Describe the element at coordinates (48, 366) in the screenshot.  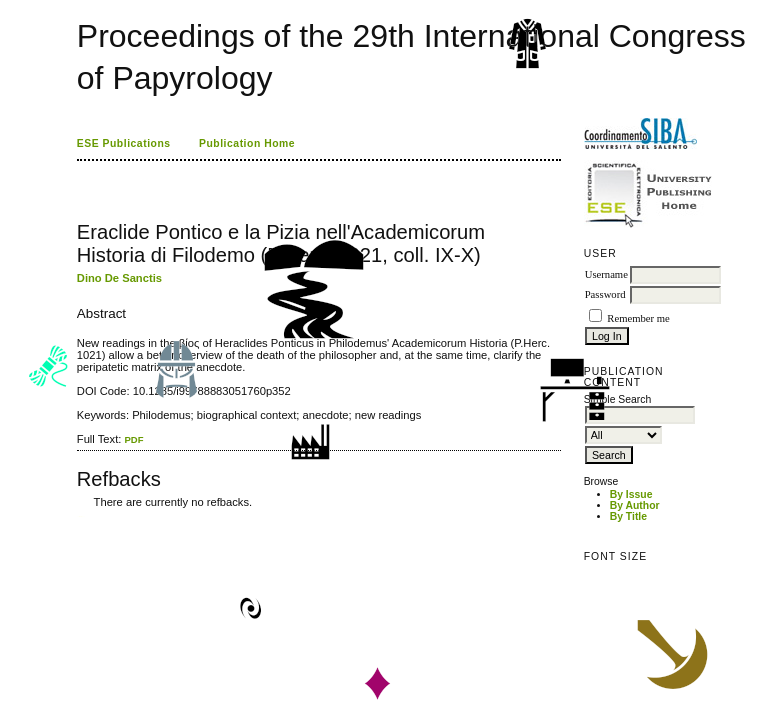
I see `crafting or knitting category in a game` at that location.